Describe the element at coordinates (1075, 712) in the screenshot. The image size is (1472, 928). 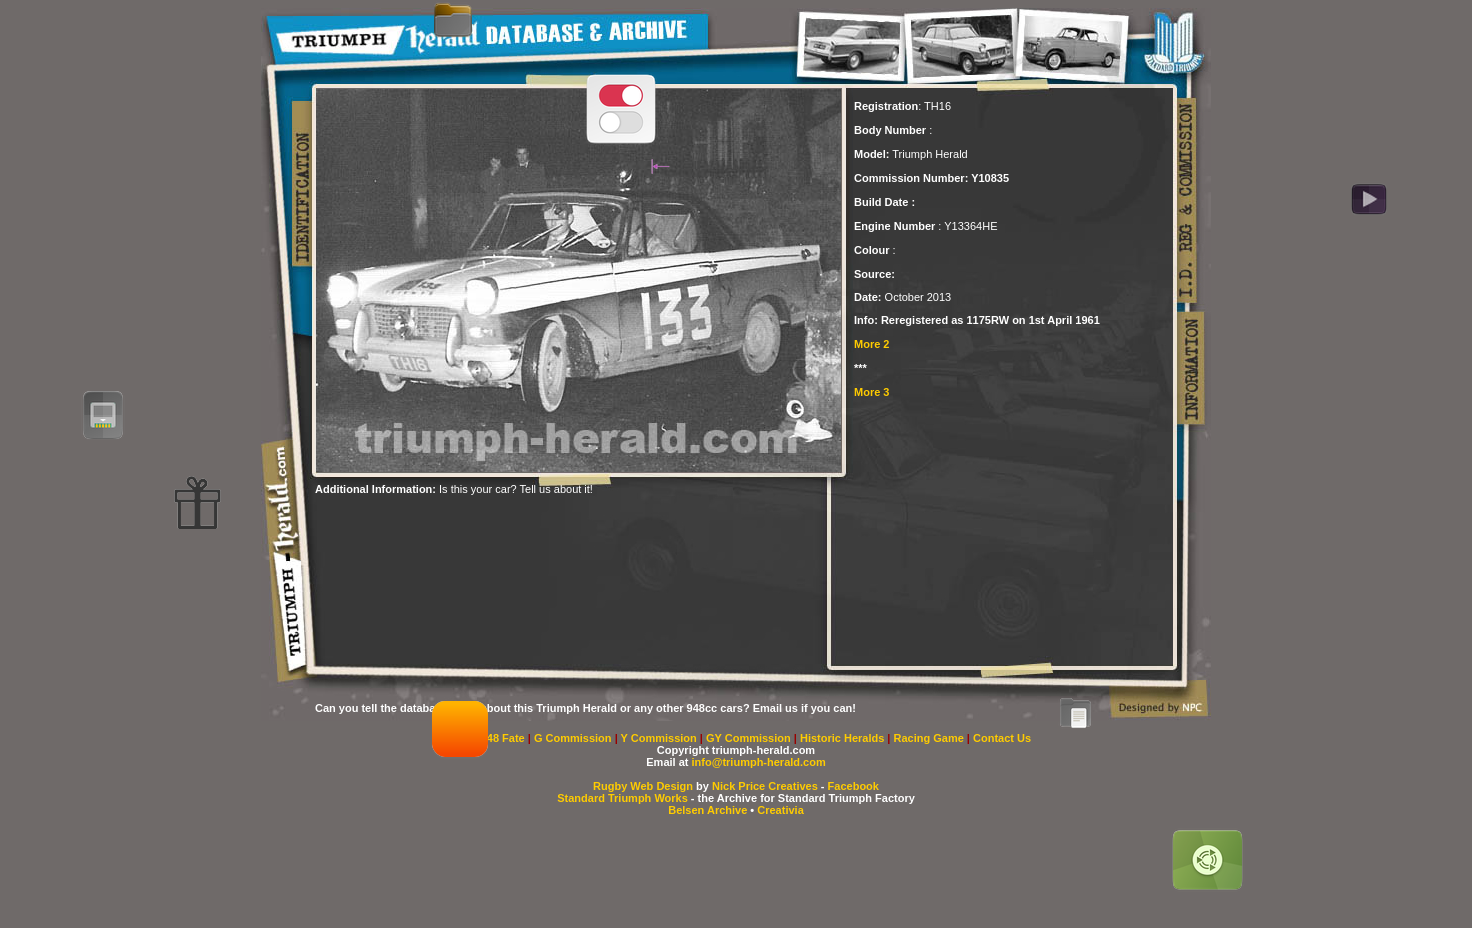
I see `open a file or document` at that location.